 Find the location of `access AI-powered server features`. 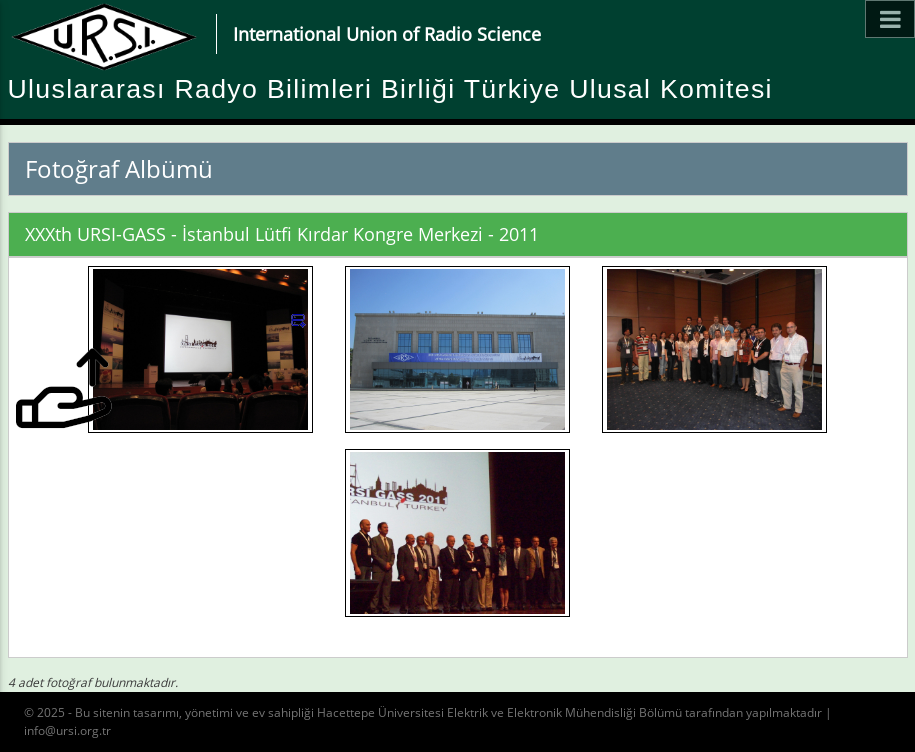

access AI-powered server features is located at coordinates (298, 320).